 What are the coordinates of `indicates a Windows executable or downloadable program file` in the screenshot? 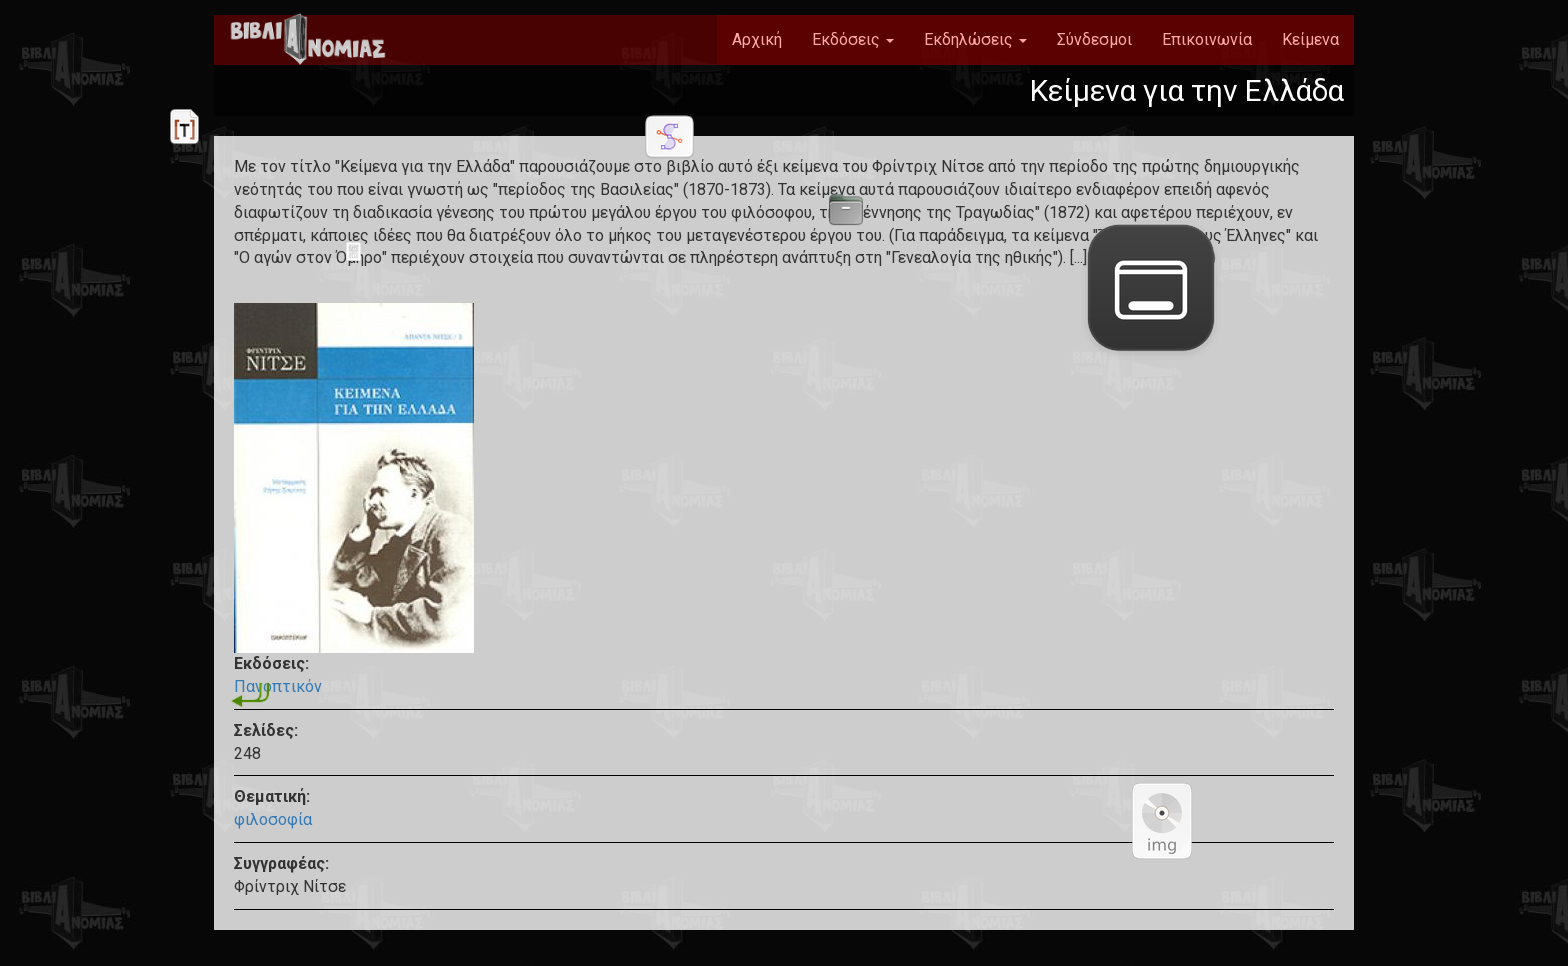 It's located at (353, 251).